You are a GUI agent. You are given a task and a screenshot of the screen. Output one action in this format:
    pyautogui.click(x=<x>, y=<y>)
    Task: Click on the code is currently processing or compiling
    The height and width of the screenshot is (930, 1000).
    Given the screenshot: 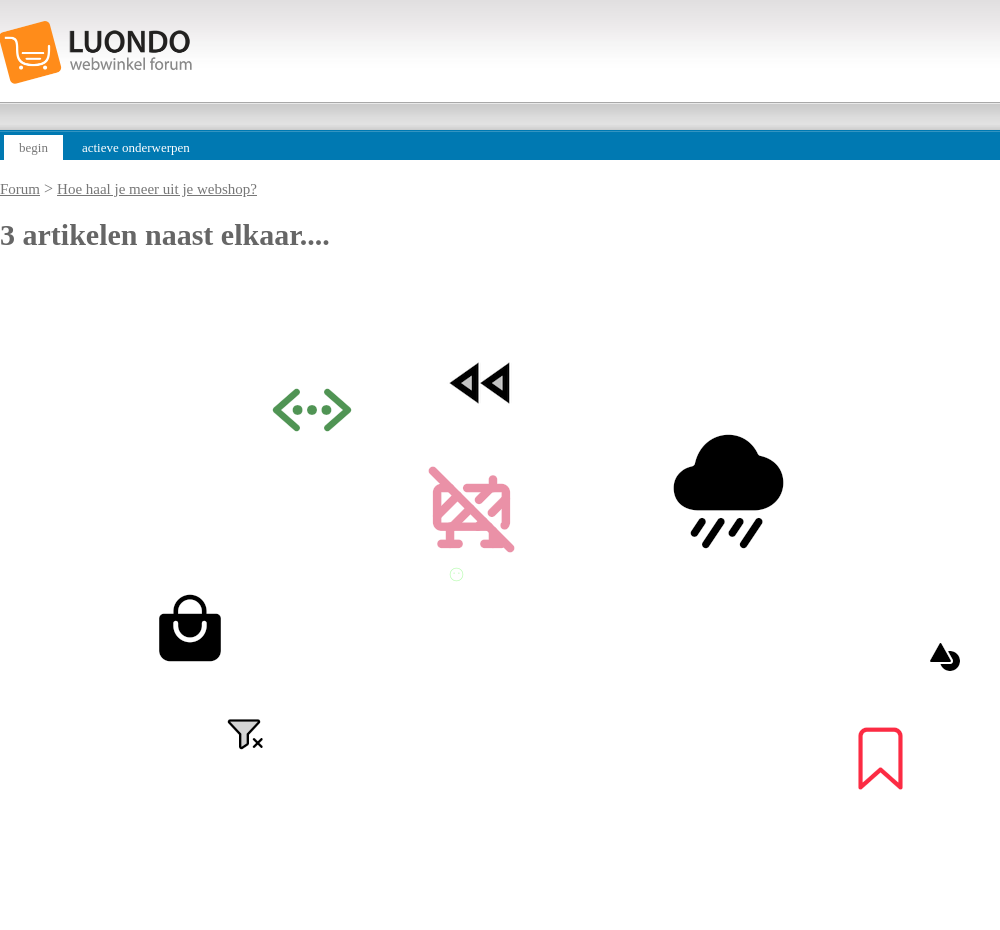 What is the action you would take?
    pyautogui.click(x=312, y=410)
    